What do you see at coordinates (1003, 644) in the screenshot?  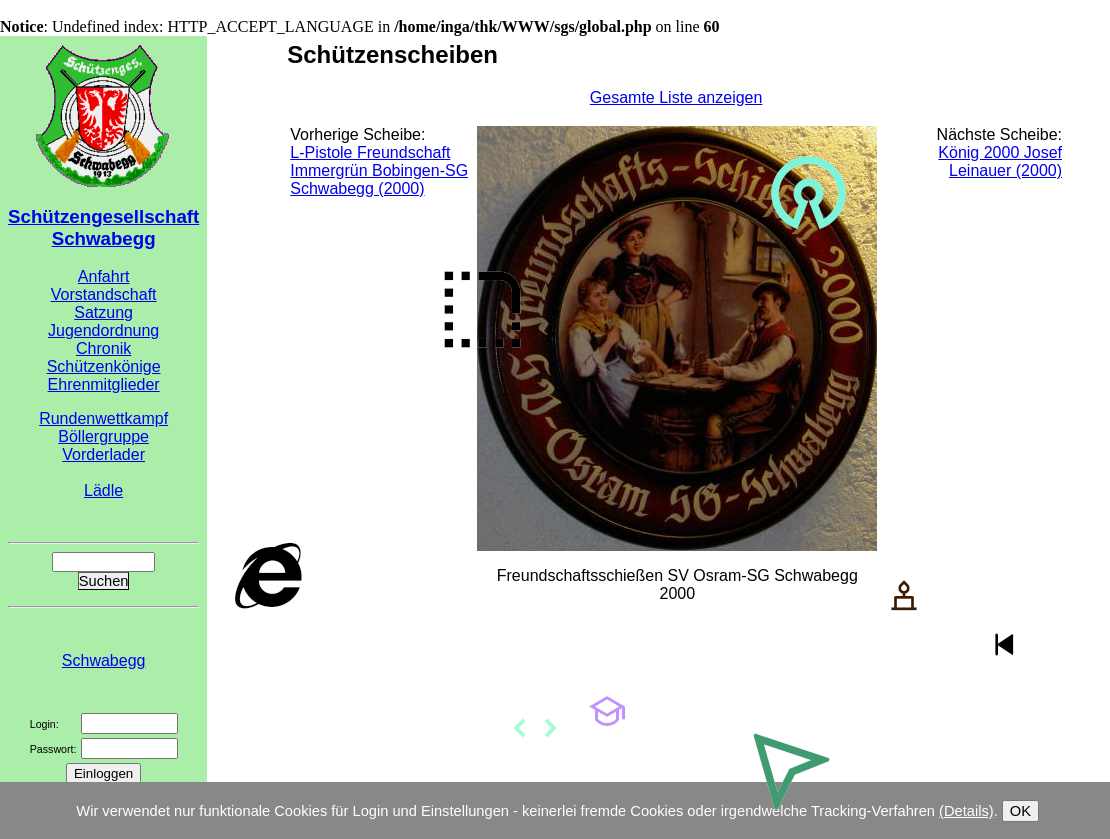 I see `skip to previous track` at bounding box center [1003, 644].